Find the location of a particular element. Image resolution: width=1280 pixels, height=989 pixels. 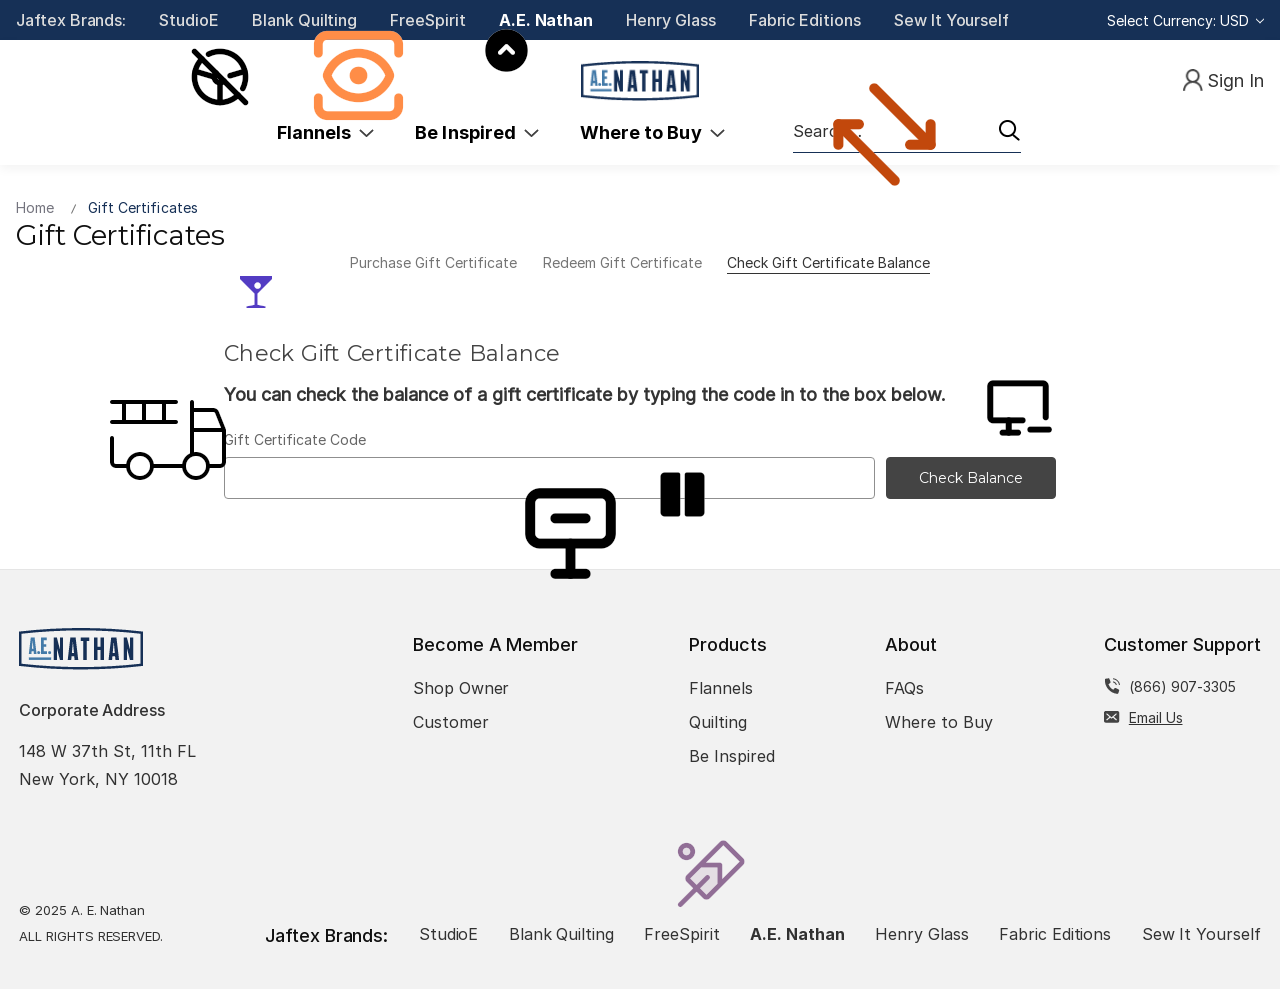

indicates a reserved spot or area is located at coordinates (570, 533).